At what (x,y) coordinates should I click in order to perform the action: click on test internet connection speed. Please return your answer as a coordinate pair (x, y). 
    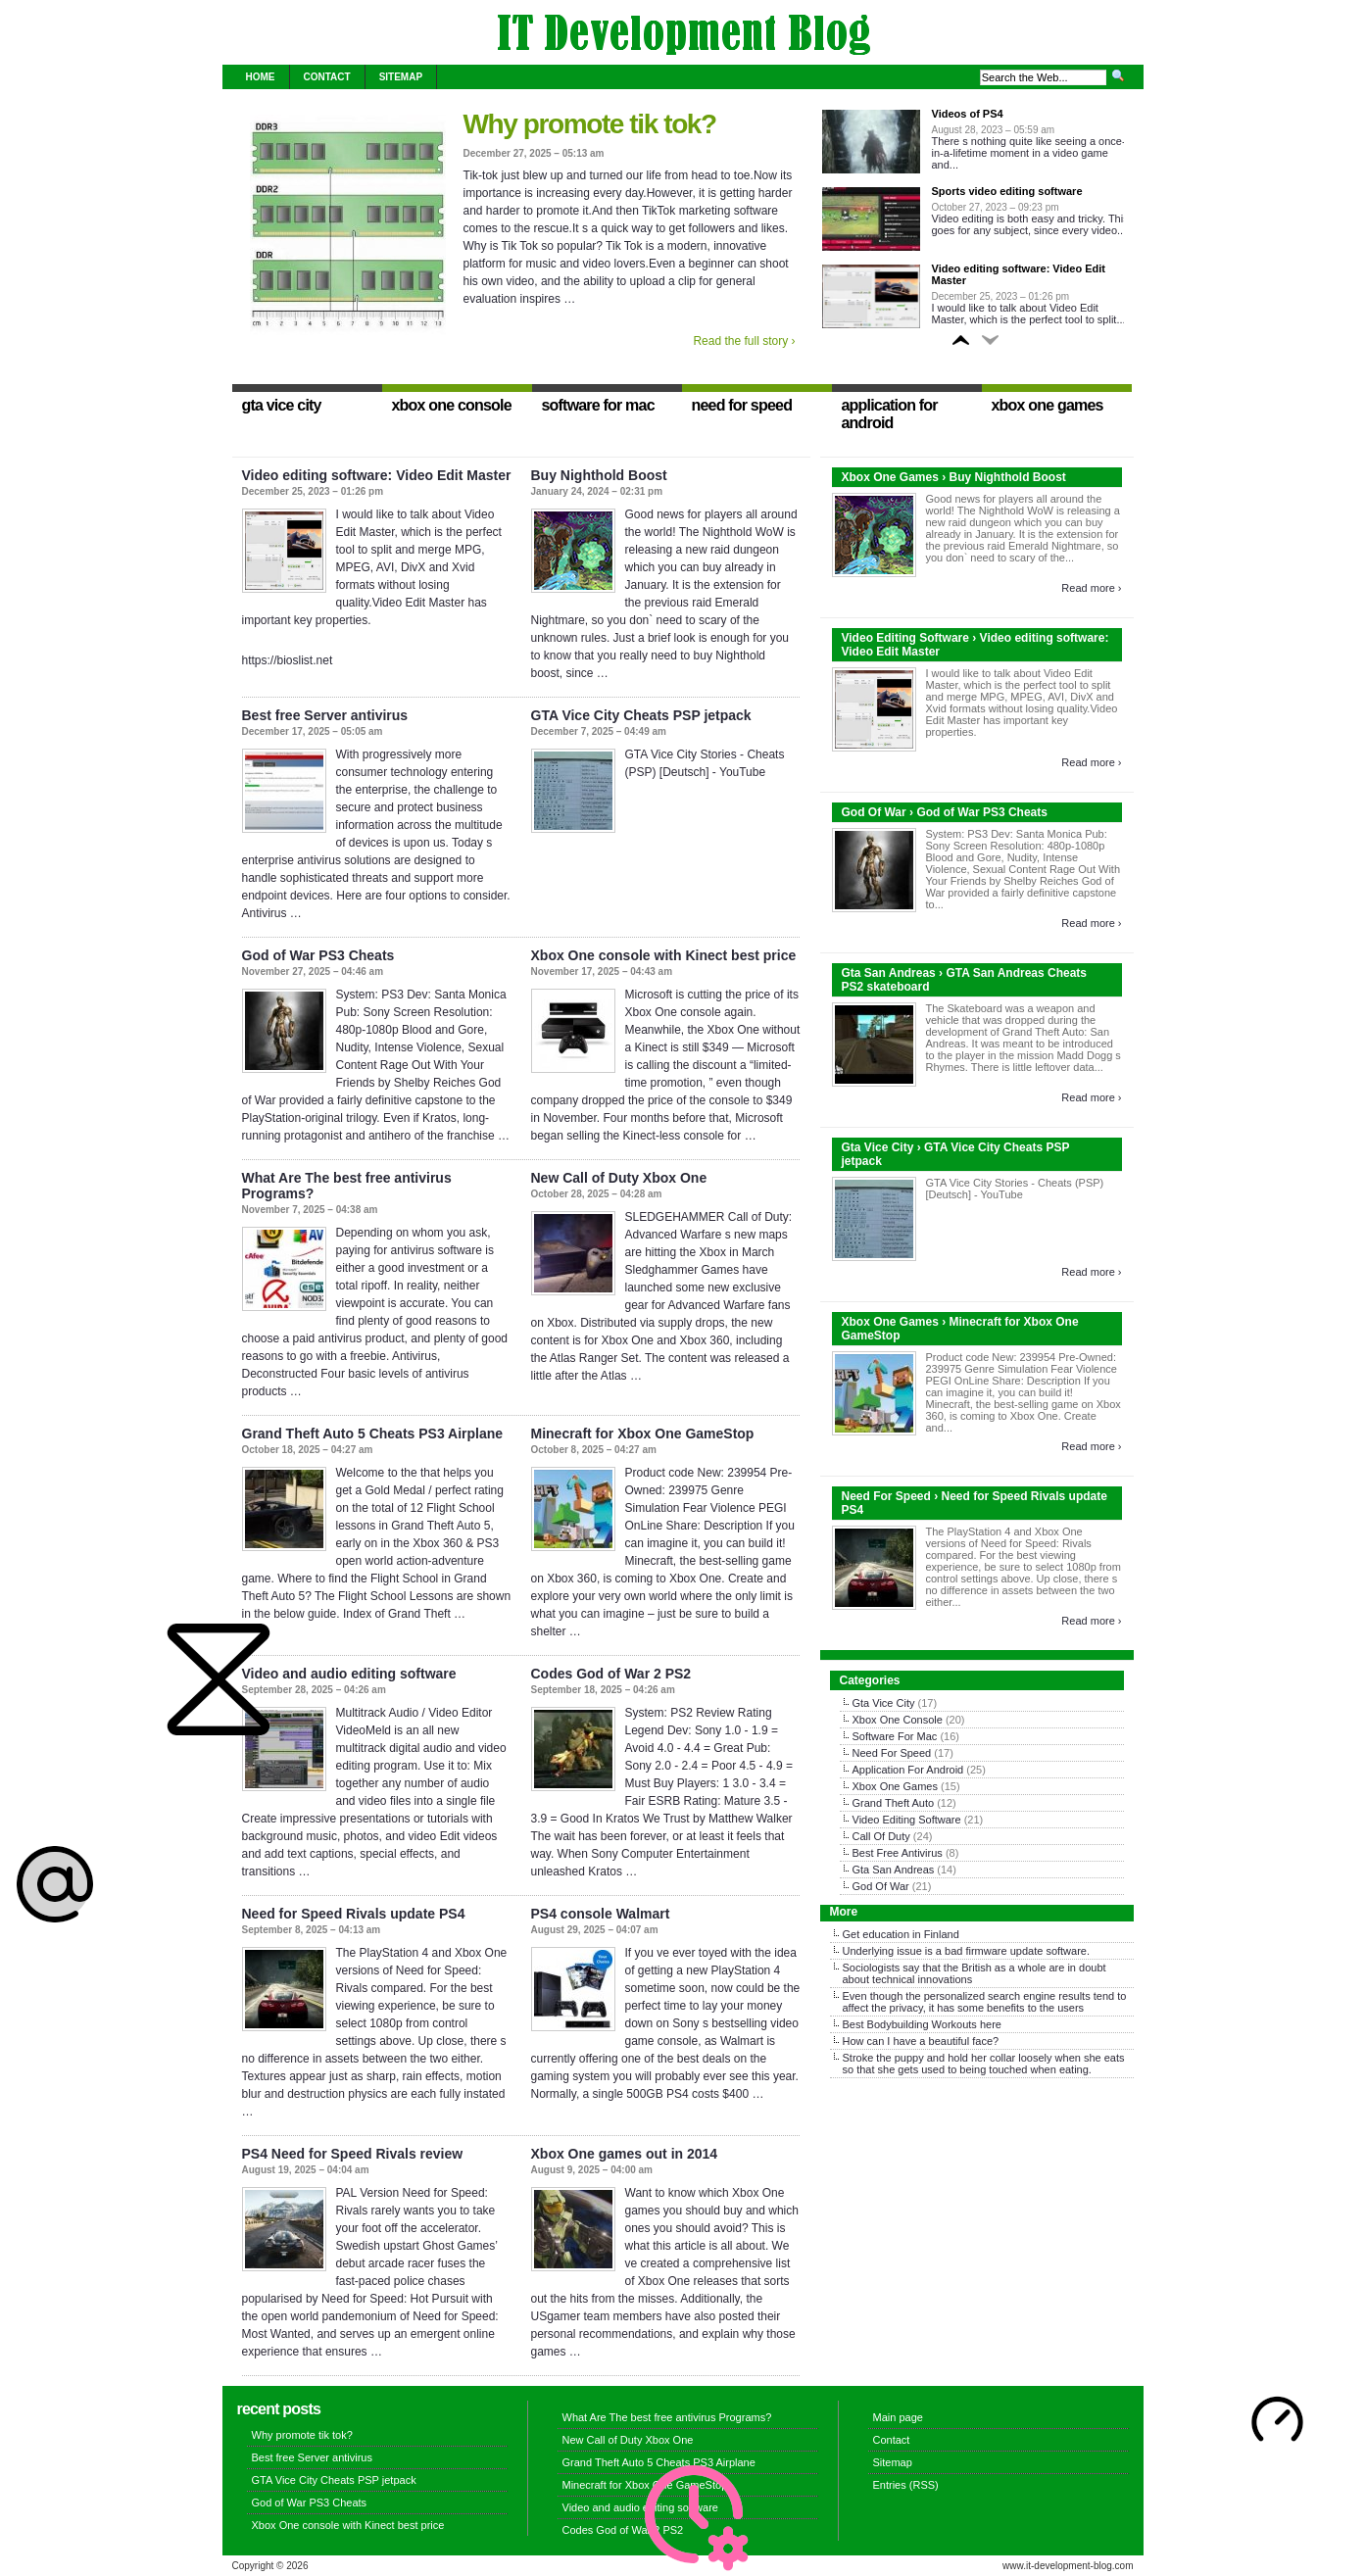
    Looking at the image, I should click on (1277, 2419).